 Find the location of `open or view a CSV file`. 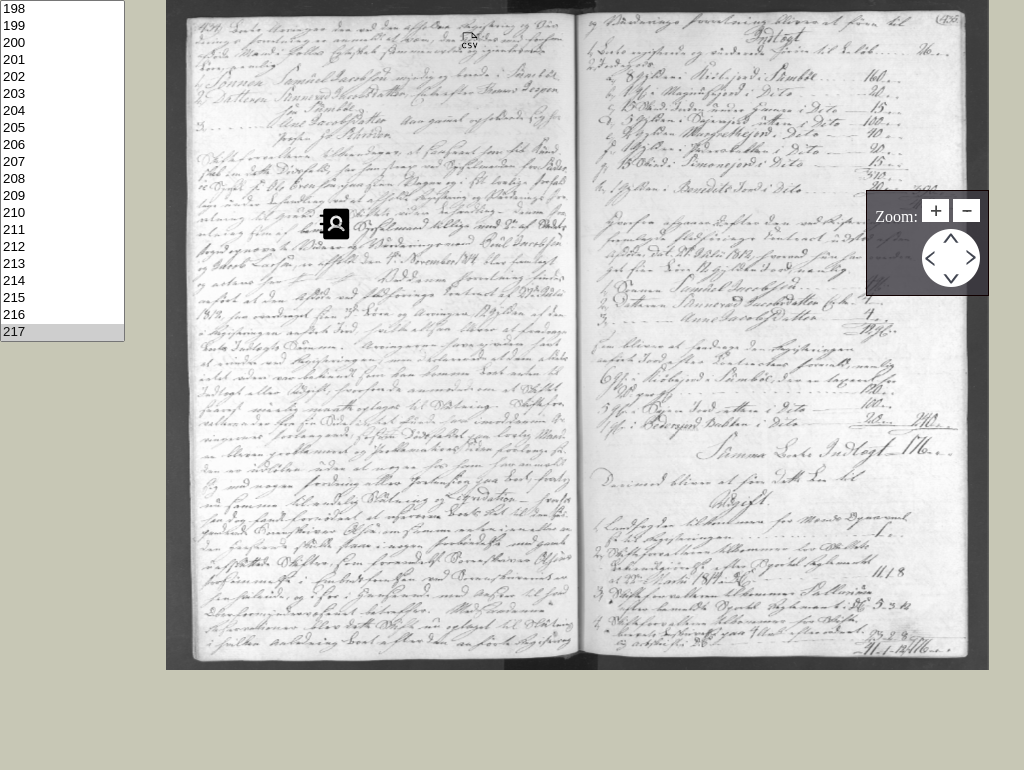

open or view a CSV file is located at coordinates (470, 41).